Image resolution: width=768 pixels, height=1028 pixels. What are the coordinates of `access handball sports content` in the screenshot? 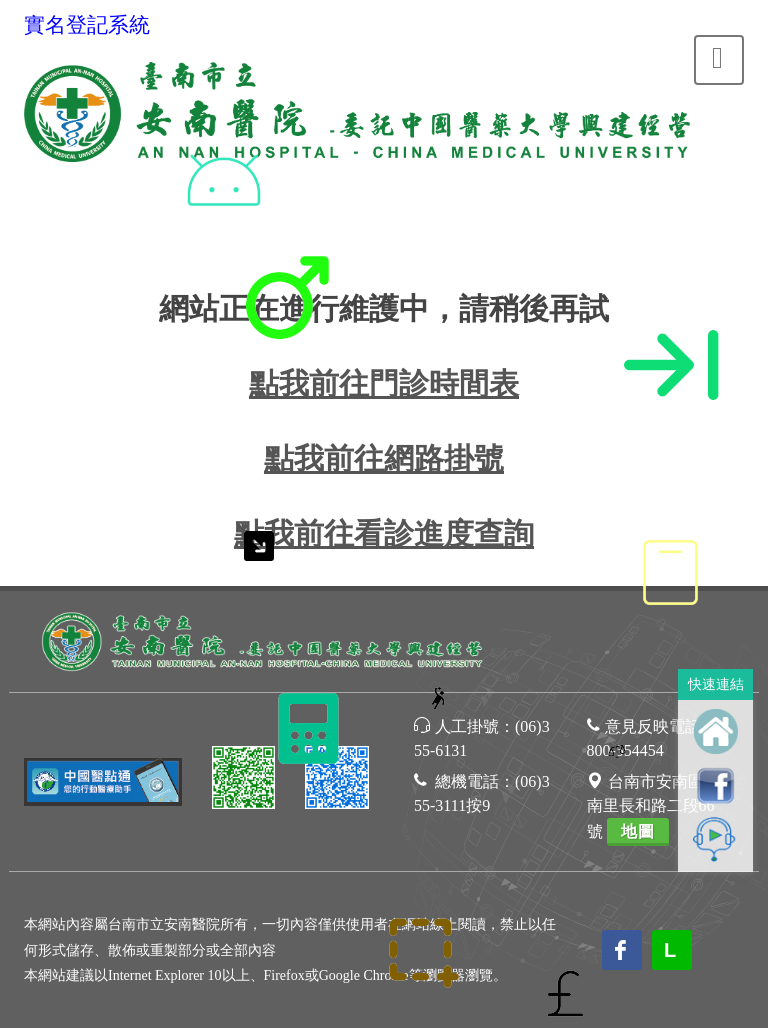 It's located at (438, 698).